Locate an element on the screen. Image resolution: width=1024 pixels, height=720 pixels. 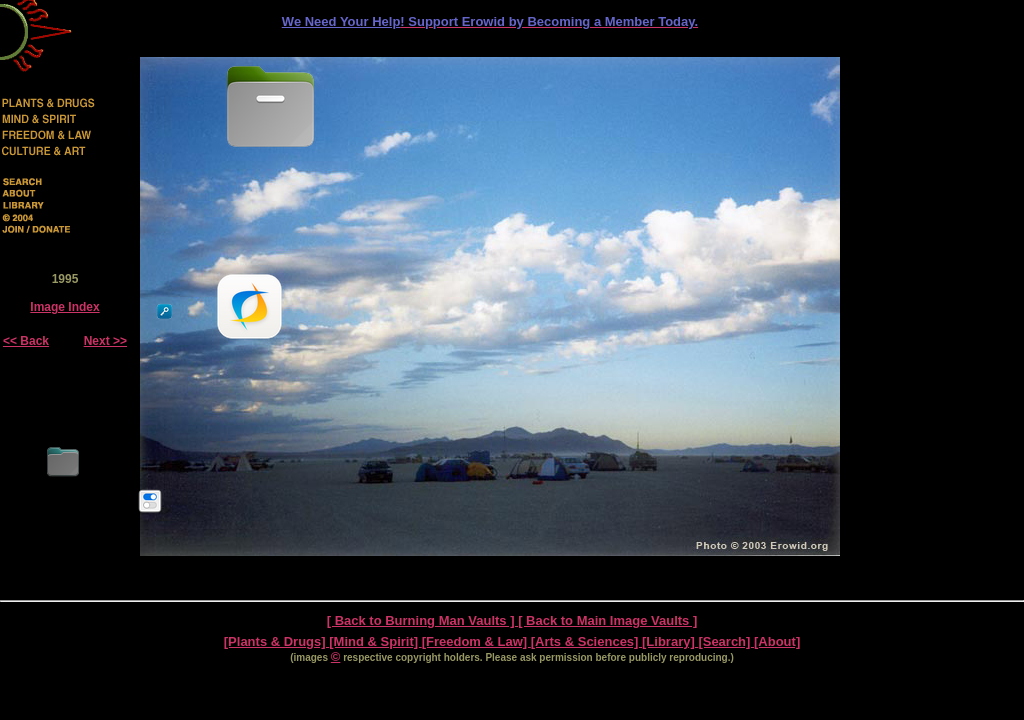
open the file manager is located at coordinates (270, 106).